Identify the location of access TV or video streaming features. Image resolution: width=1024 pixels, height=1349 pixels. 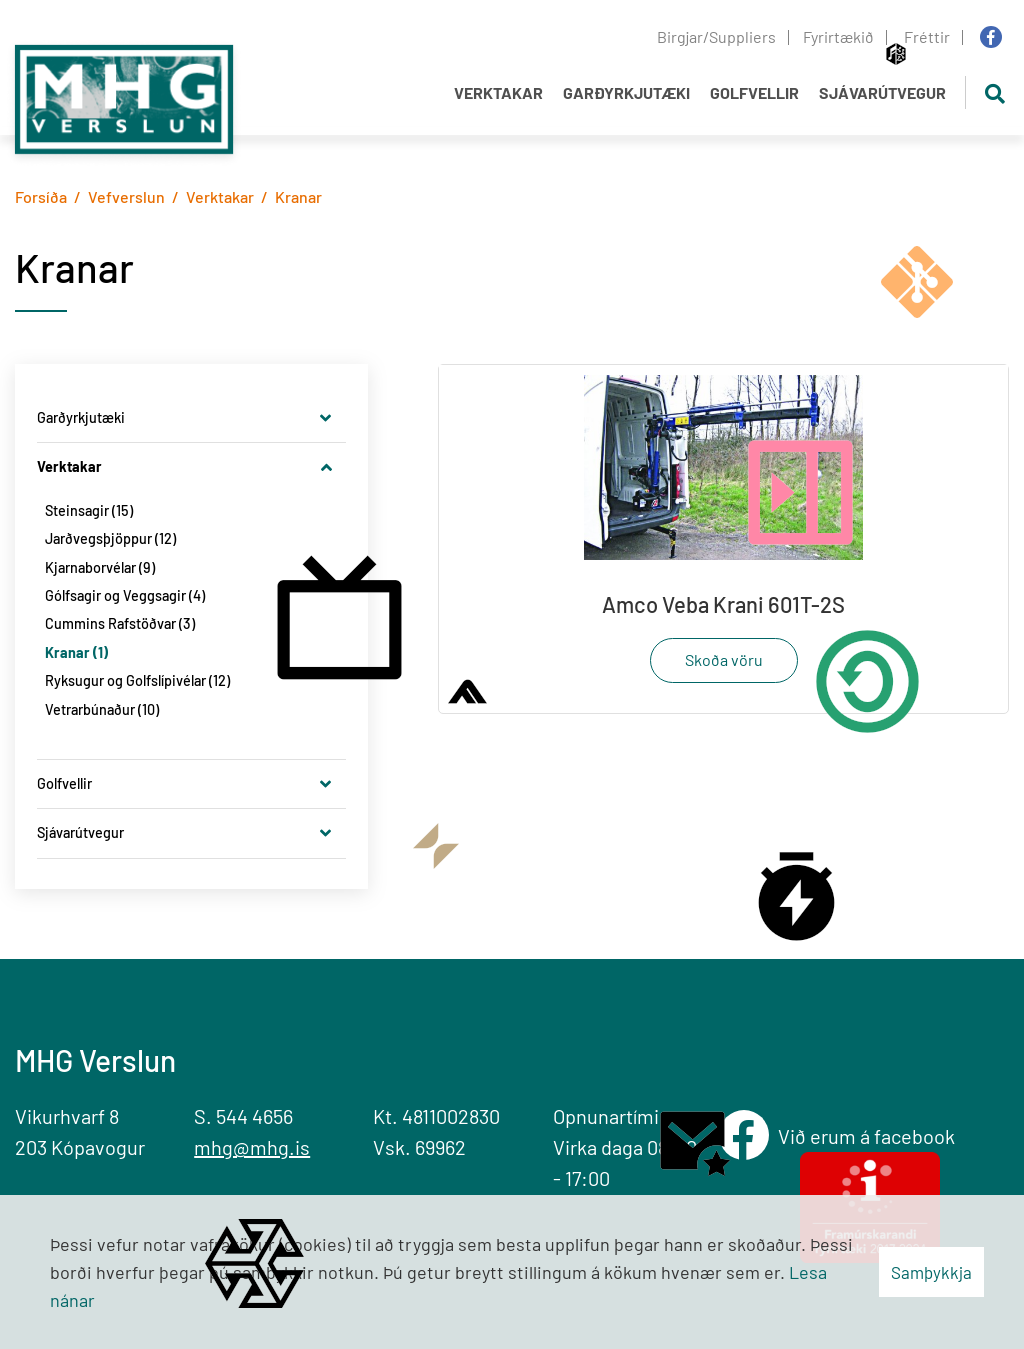
(339, 623).